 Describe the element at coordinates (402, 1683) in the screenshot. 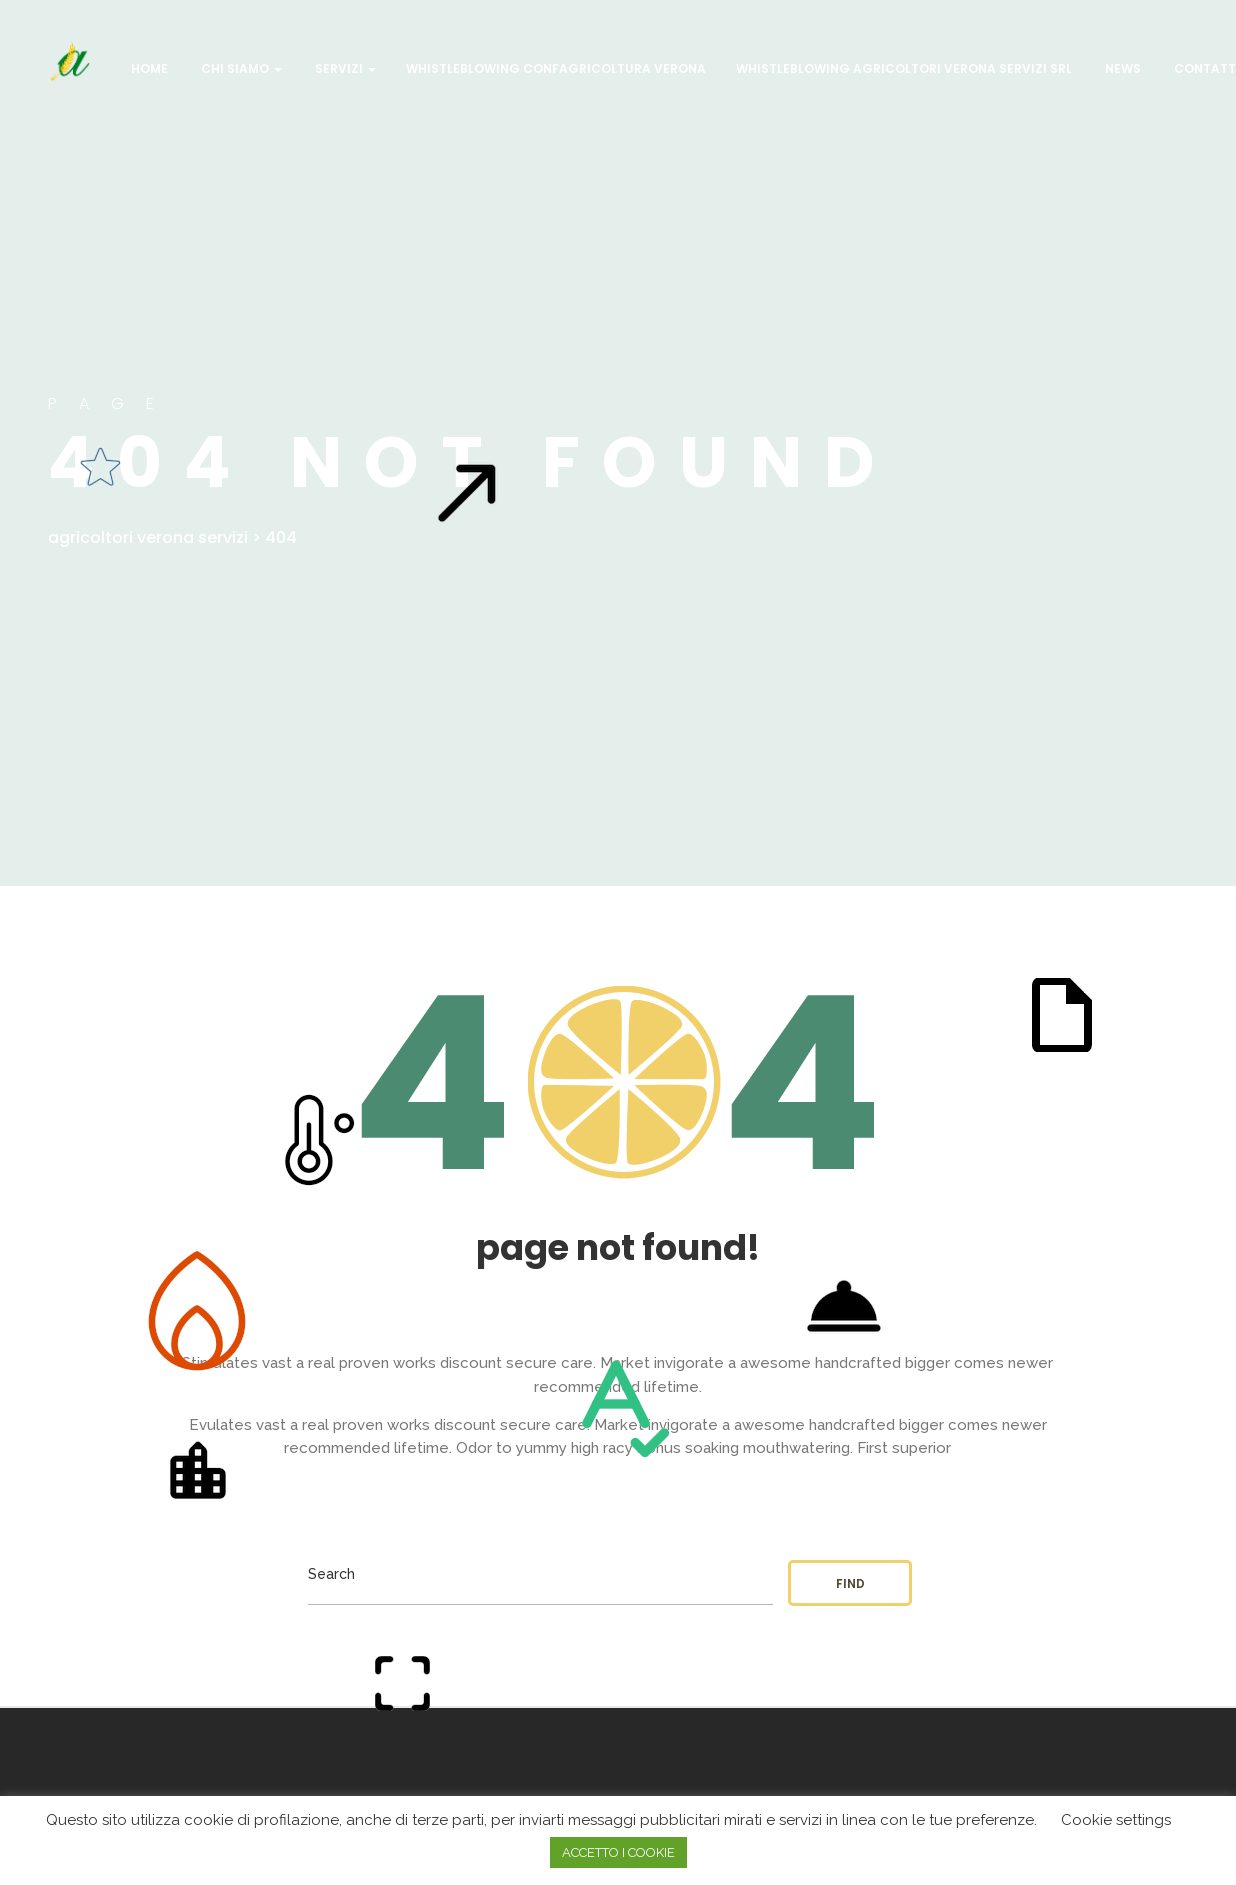

I see `scan a QR code or barcode` at that location.